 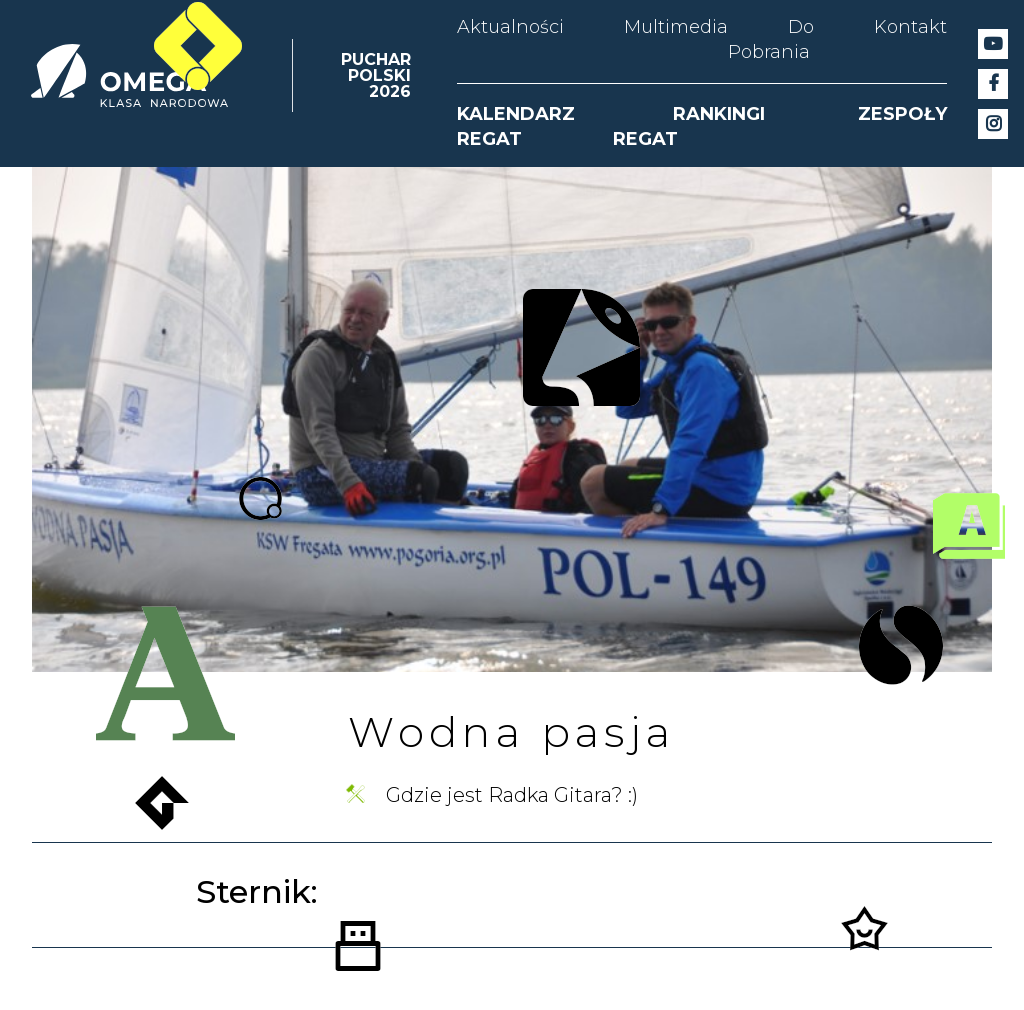 I want to click on mark as favorite with positive feedback, so click(x=864, y=929).